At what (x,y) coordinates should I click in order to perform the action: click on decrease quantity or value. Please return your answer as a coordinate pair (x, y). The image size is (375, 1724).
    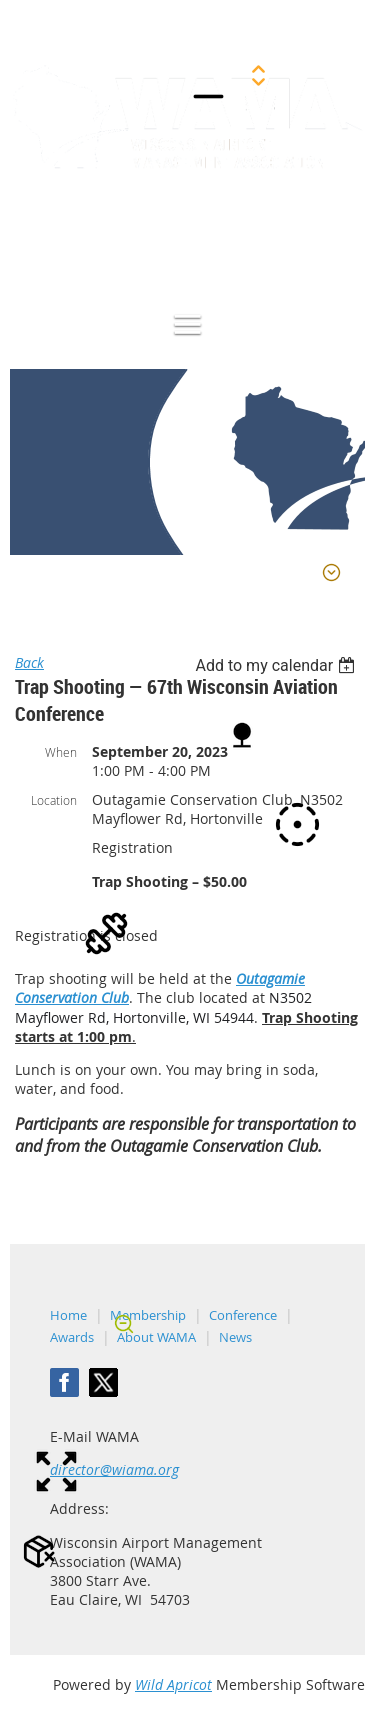
    Looking at the image, I should click on (208, 96).